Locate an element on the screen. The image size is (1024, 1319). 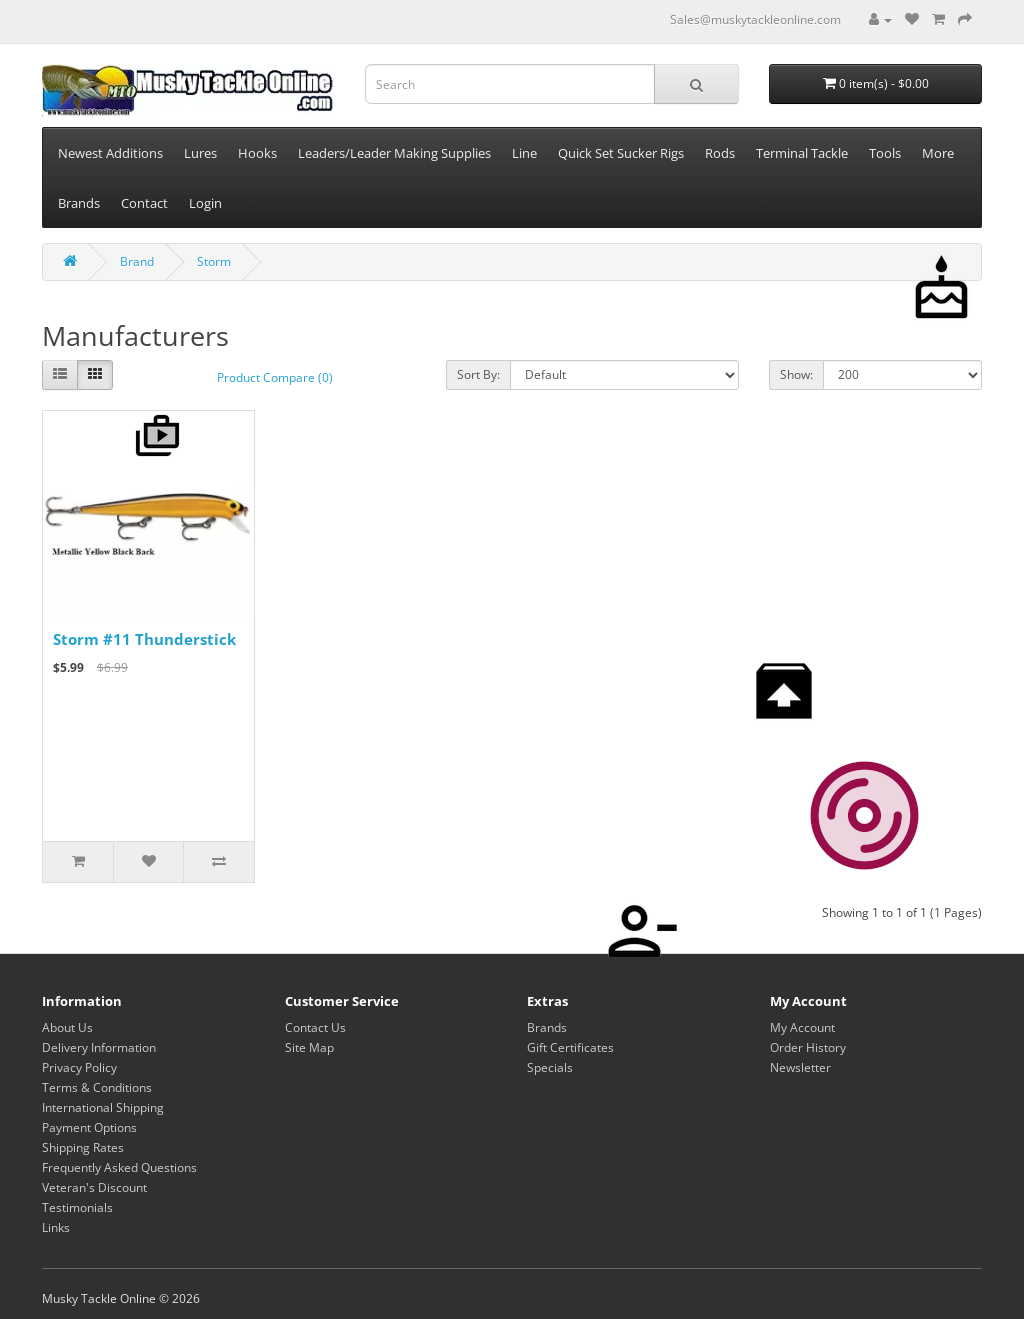
view your google play store purchases is located at coordinates (157, 436).